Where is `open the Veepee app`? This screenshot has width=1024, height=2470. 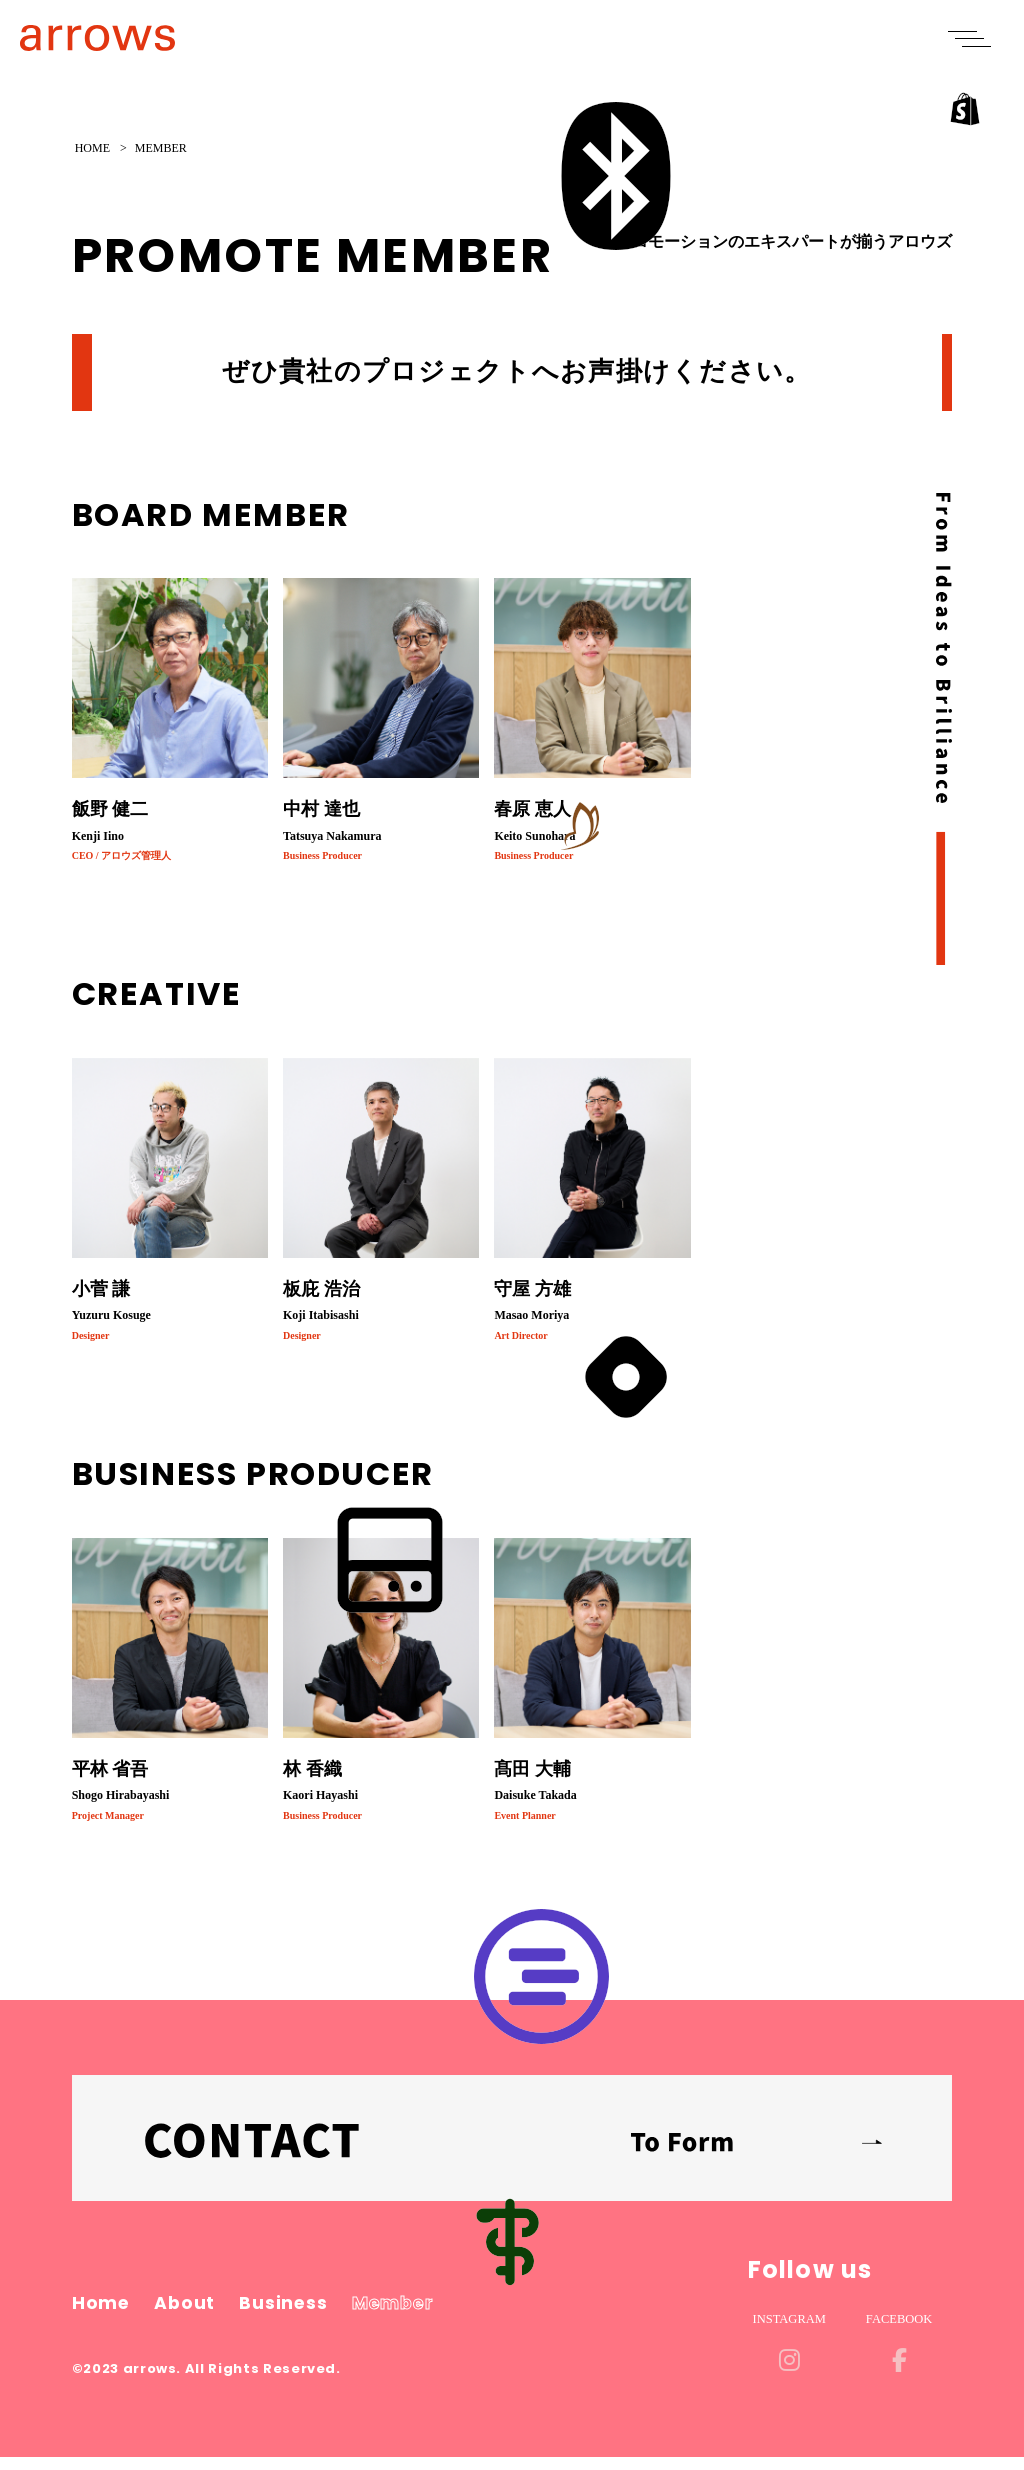 open the Veepee app is located at coordinates (580, 826).